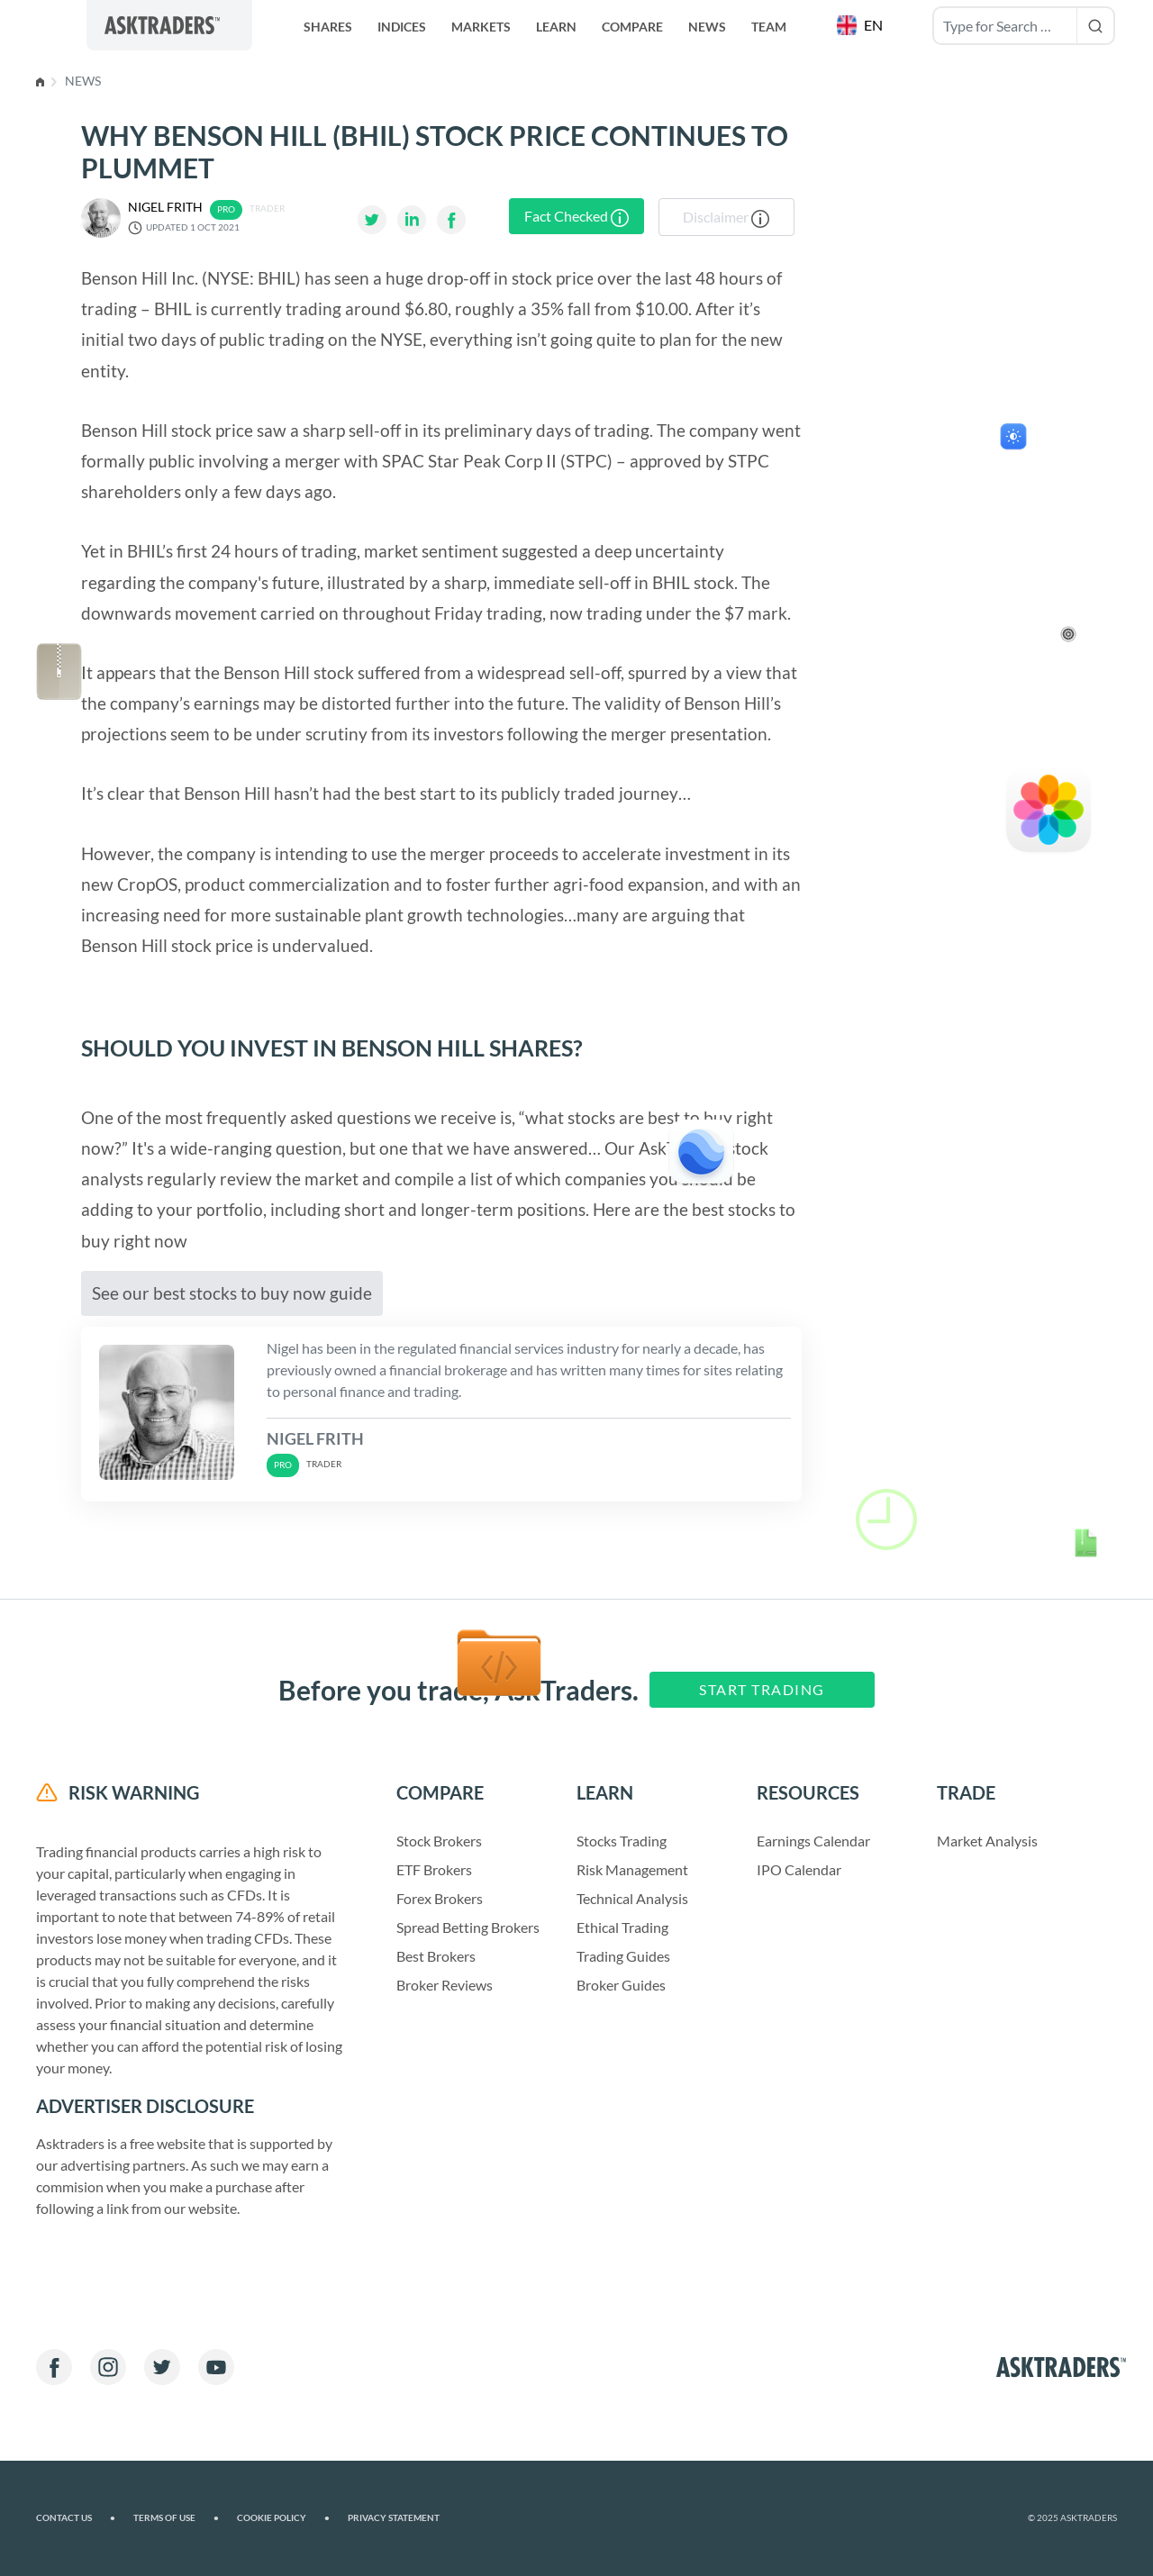  Describe the element at coordinates (1068, 634) in the screenshot. I see `open system settings` at that location.